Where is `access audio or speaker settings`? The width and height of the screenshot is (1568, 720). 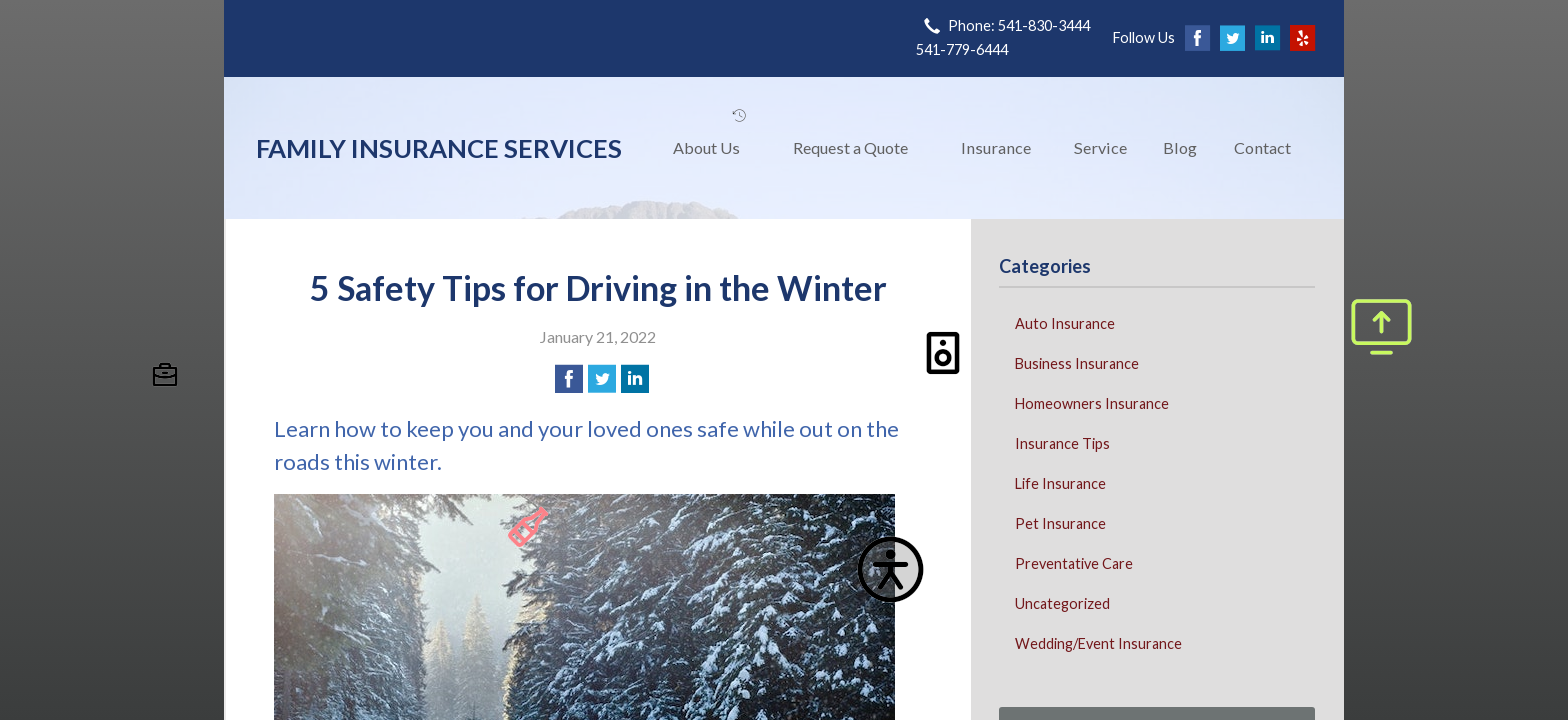 access audio or speaker settings is located at coordinates (943, 353).